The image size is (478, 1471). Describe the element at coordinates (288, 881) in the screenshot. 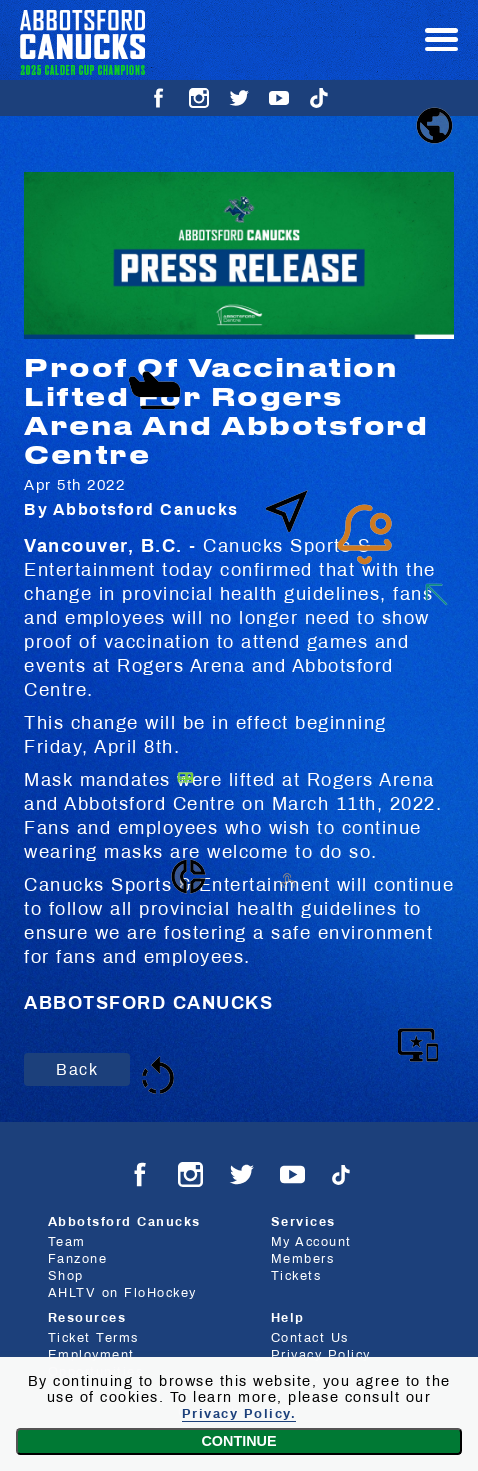

I see `tap to interact with this element` at that location.